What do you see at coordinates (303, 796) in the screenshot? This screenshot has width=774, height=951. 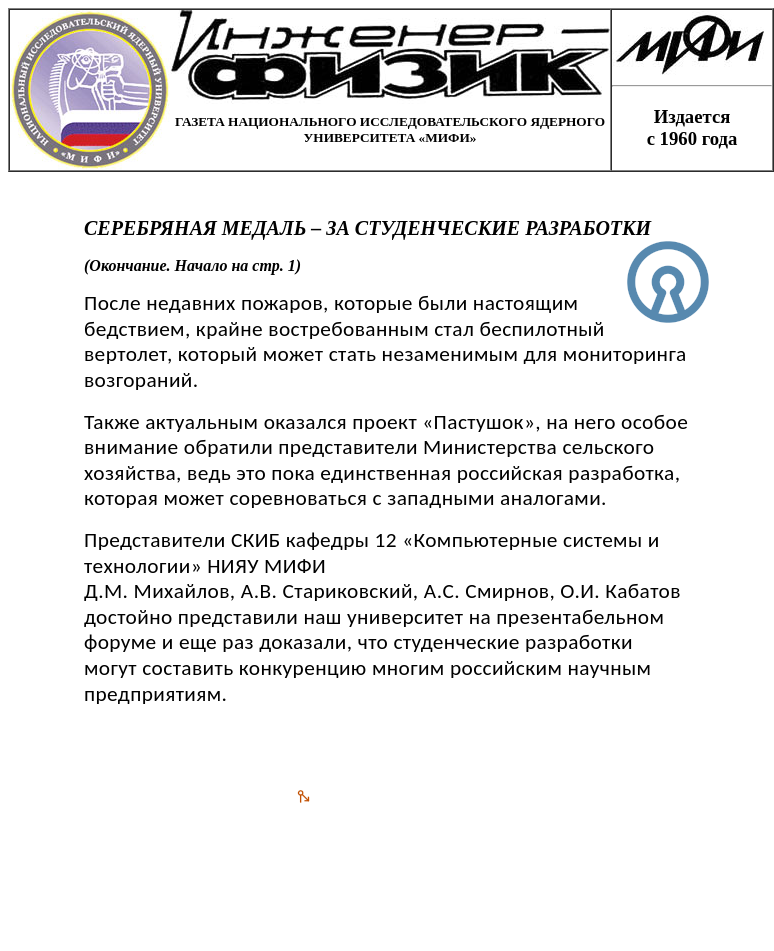 I see `take the first right exit at the roundabout` at bounding box center [303, 796].